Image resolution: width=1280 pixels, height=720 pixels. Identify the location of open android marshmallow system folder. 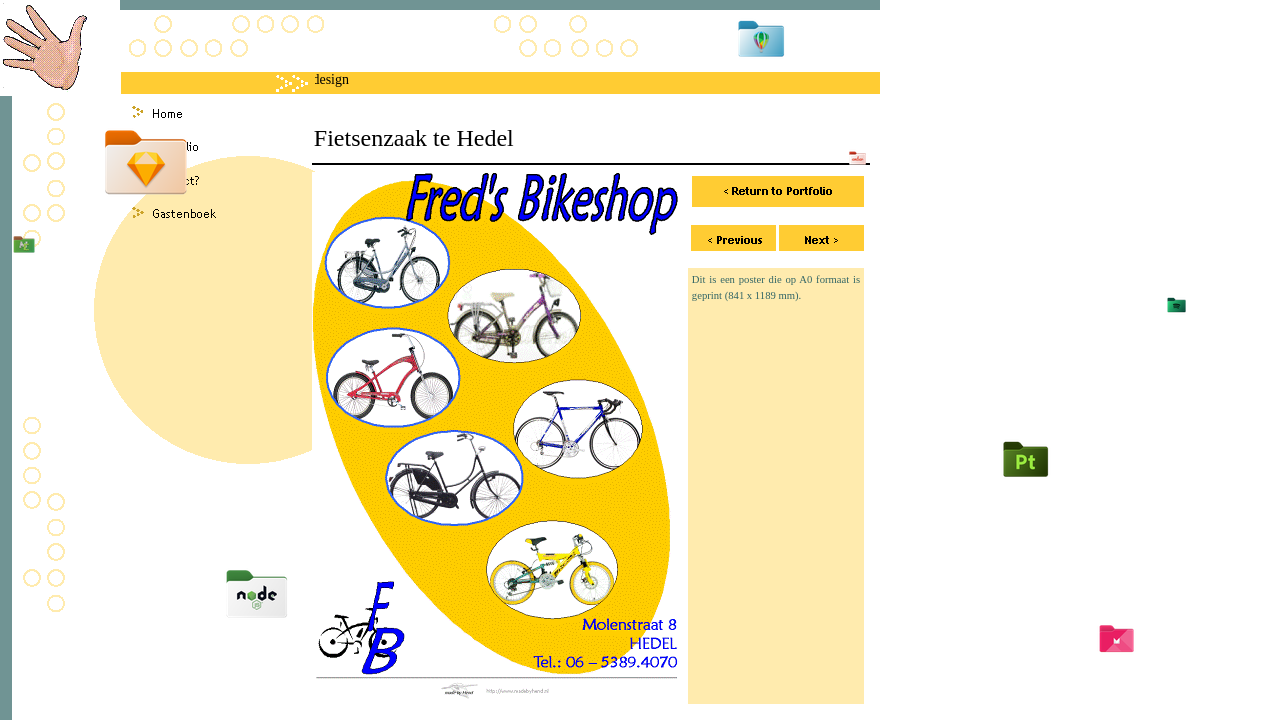
(1116, 639).